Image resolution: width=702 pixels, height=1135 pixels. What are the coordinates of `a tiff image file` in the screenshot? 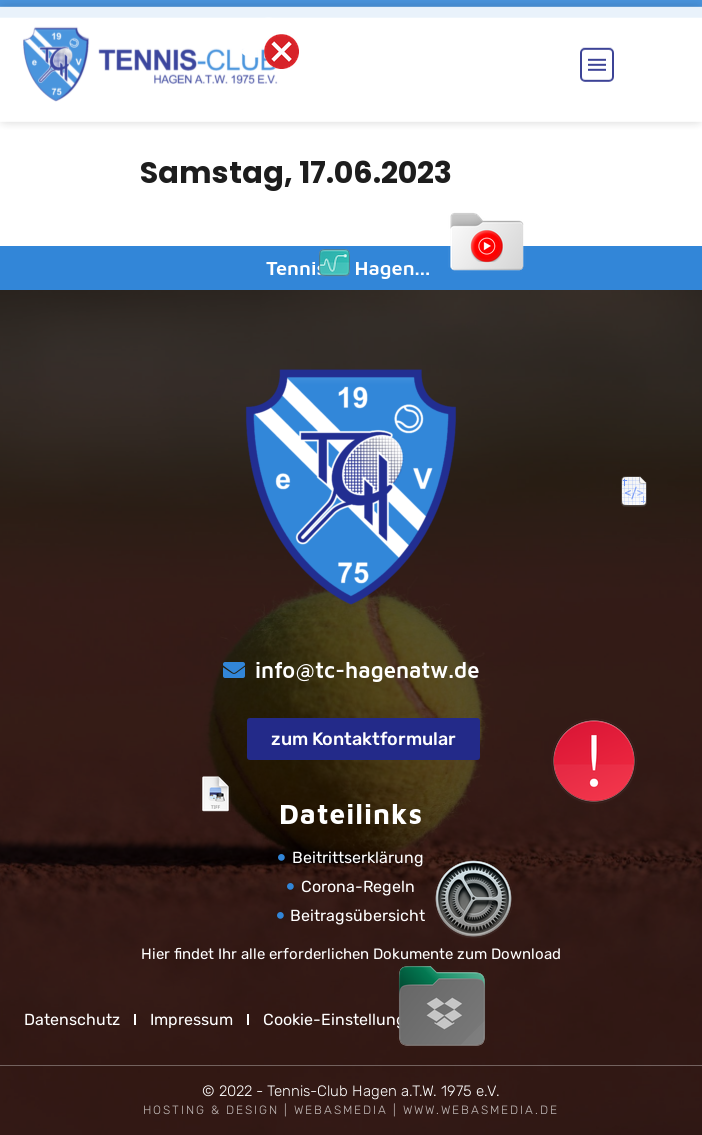 It's located at (215, 794).